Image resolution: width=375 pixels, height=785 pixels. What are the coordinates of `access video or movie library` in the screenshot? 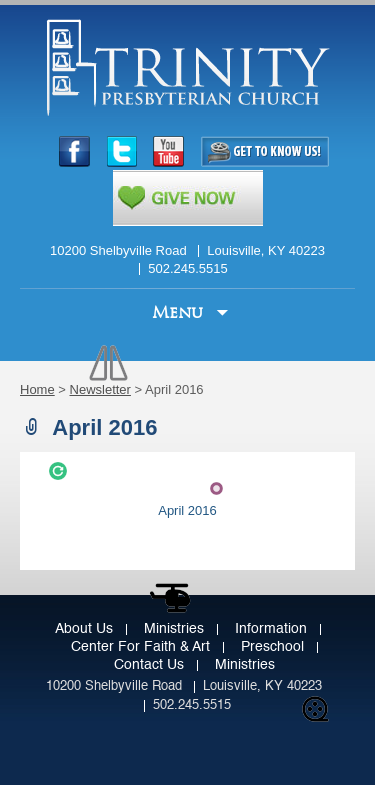 It's located at (315, 709).